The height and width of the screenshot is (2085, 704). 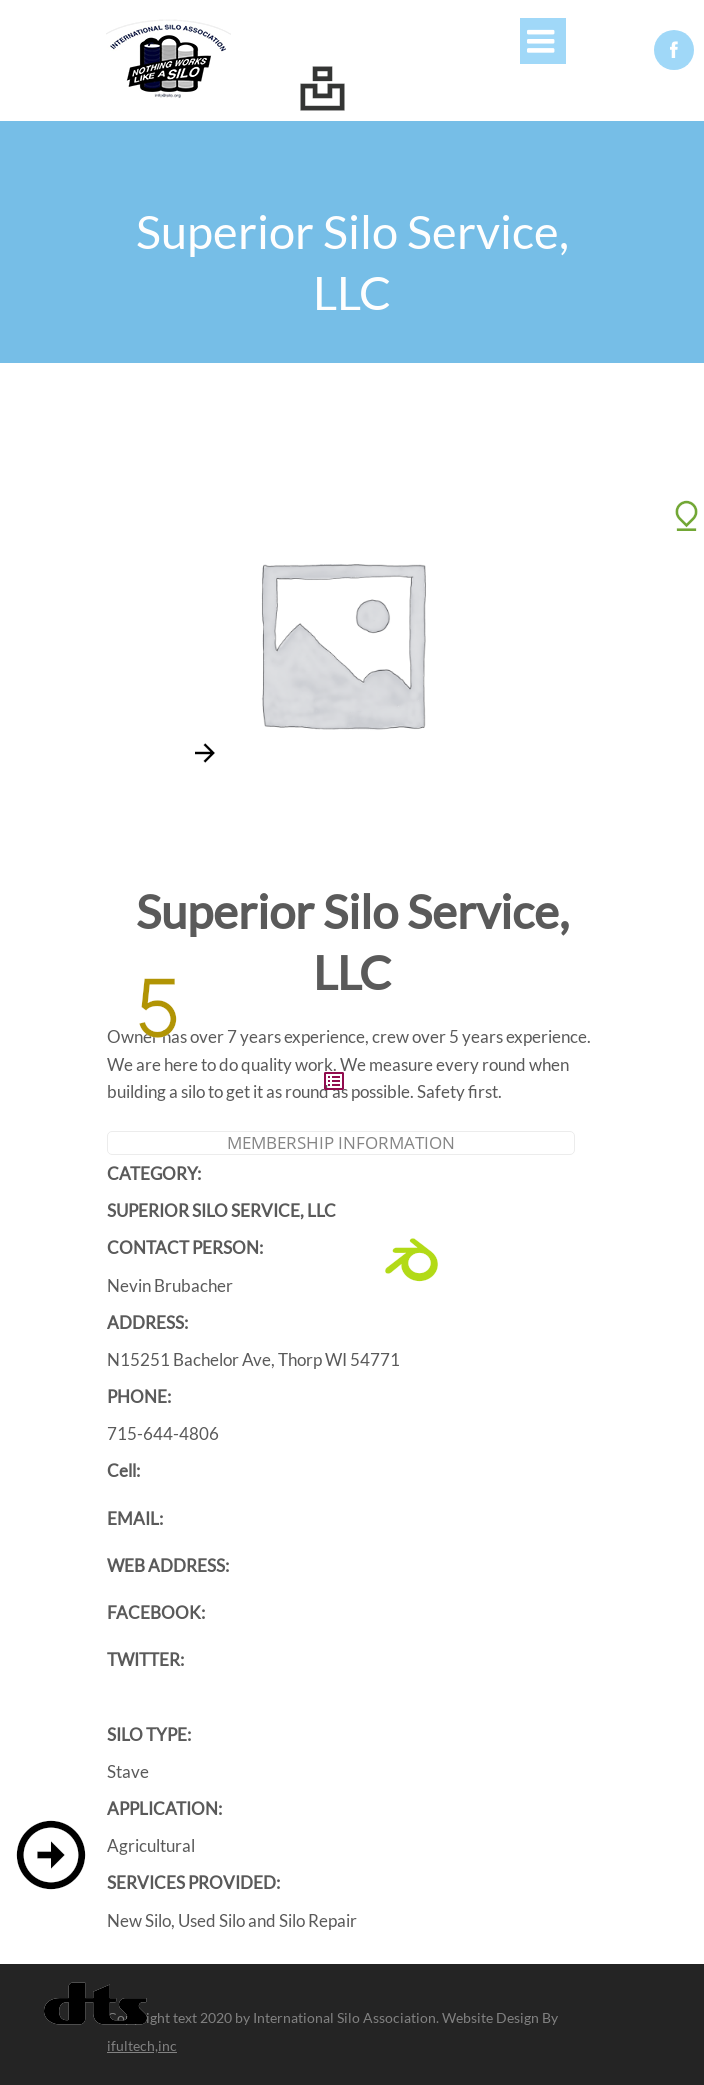 What do you see at coordinates (686, 514) in the screenshot?
I see `mark a location on the map` at bounding box center [686, 514].